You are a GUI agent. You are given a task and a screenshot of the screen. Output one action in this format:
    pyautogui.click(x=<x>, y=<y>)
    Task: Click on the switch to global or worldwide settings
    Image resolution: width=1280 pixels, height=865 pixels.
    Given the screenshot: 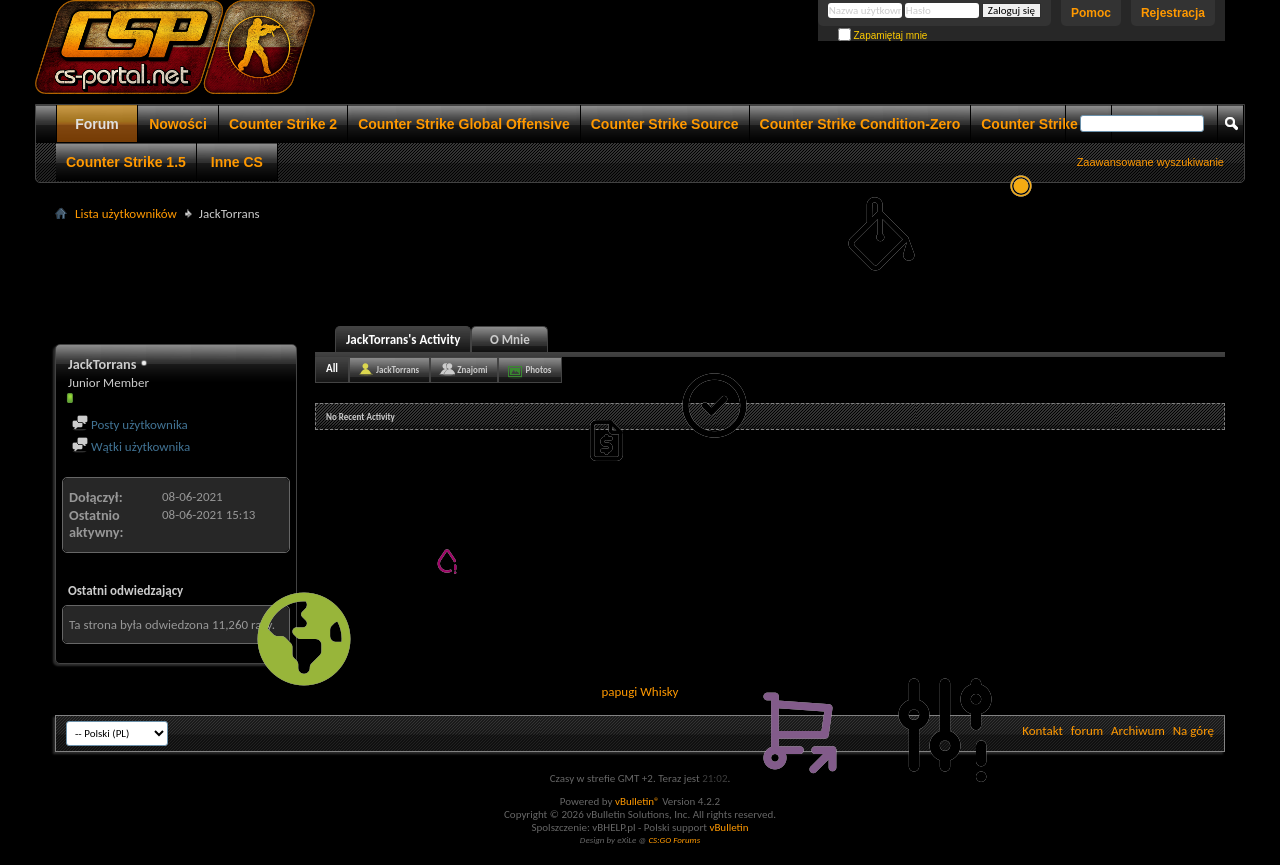 What is the action you would take?
    pyautogui.click(x=304, y=639)
    